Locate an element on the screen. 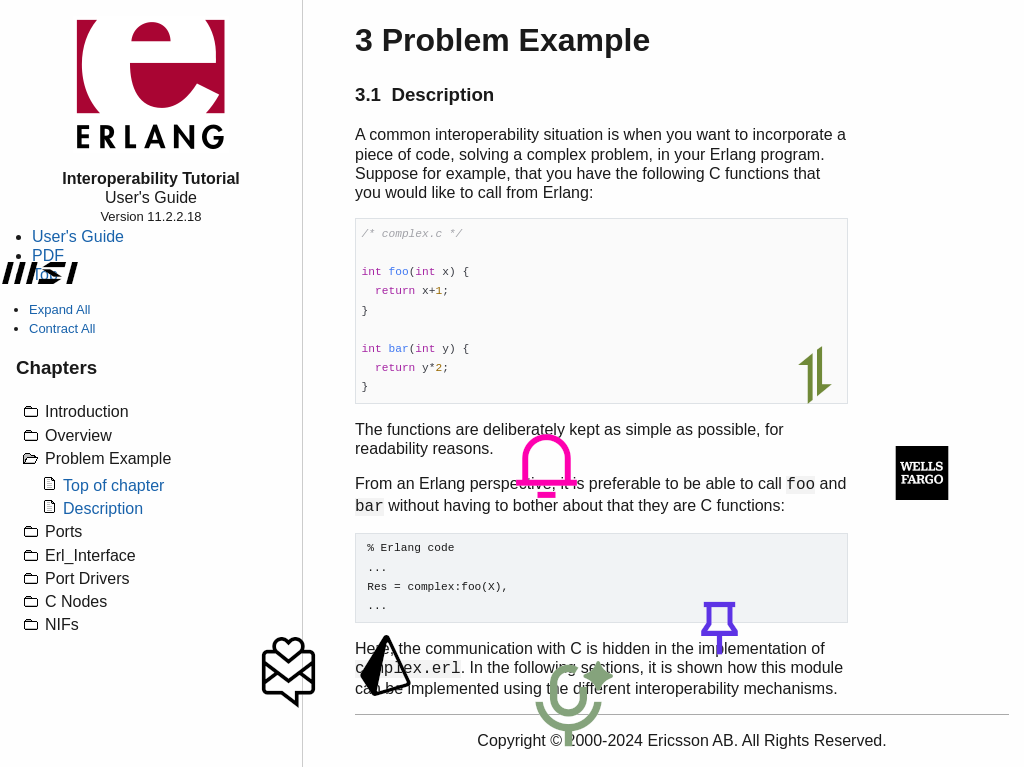 Image resolution: width=1024 pixels, height=767 pixels. open the Wells Fargo banking app is located at coordinates (922, 473).